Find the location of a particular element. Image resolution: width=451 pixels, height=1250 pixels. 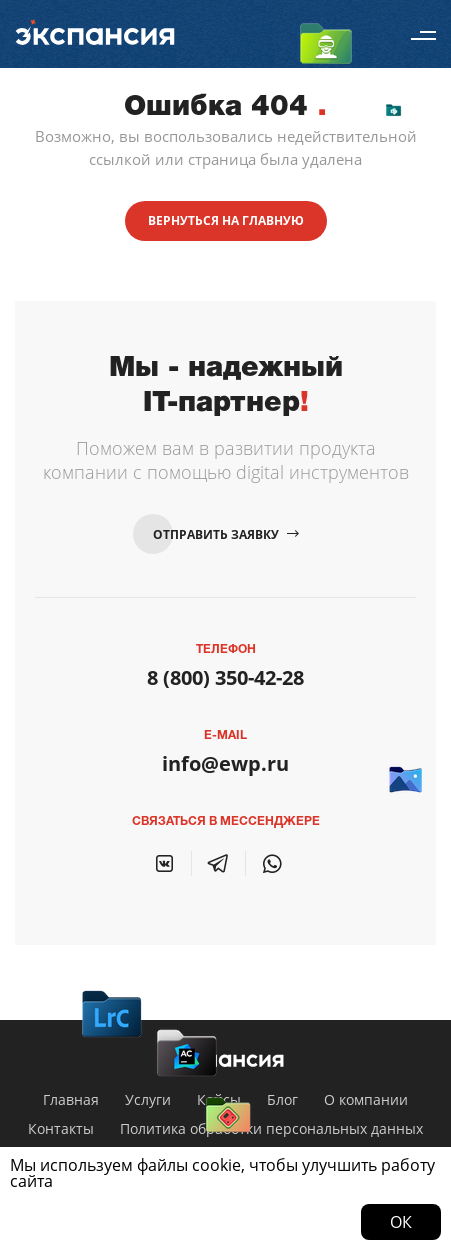

open AppCode project folder is located at coordinates (186, 1054).